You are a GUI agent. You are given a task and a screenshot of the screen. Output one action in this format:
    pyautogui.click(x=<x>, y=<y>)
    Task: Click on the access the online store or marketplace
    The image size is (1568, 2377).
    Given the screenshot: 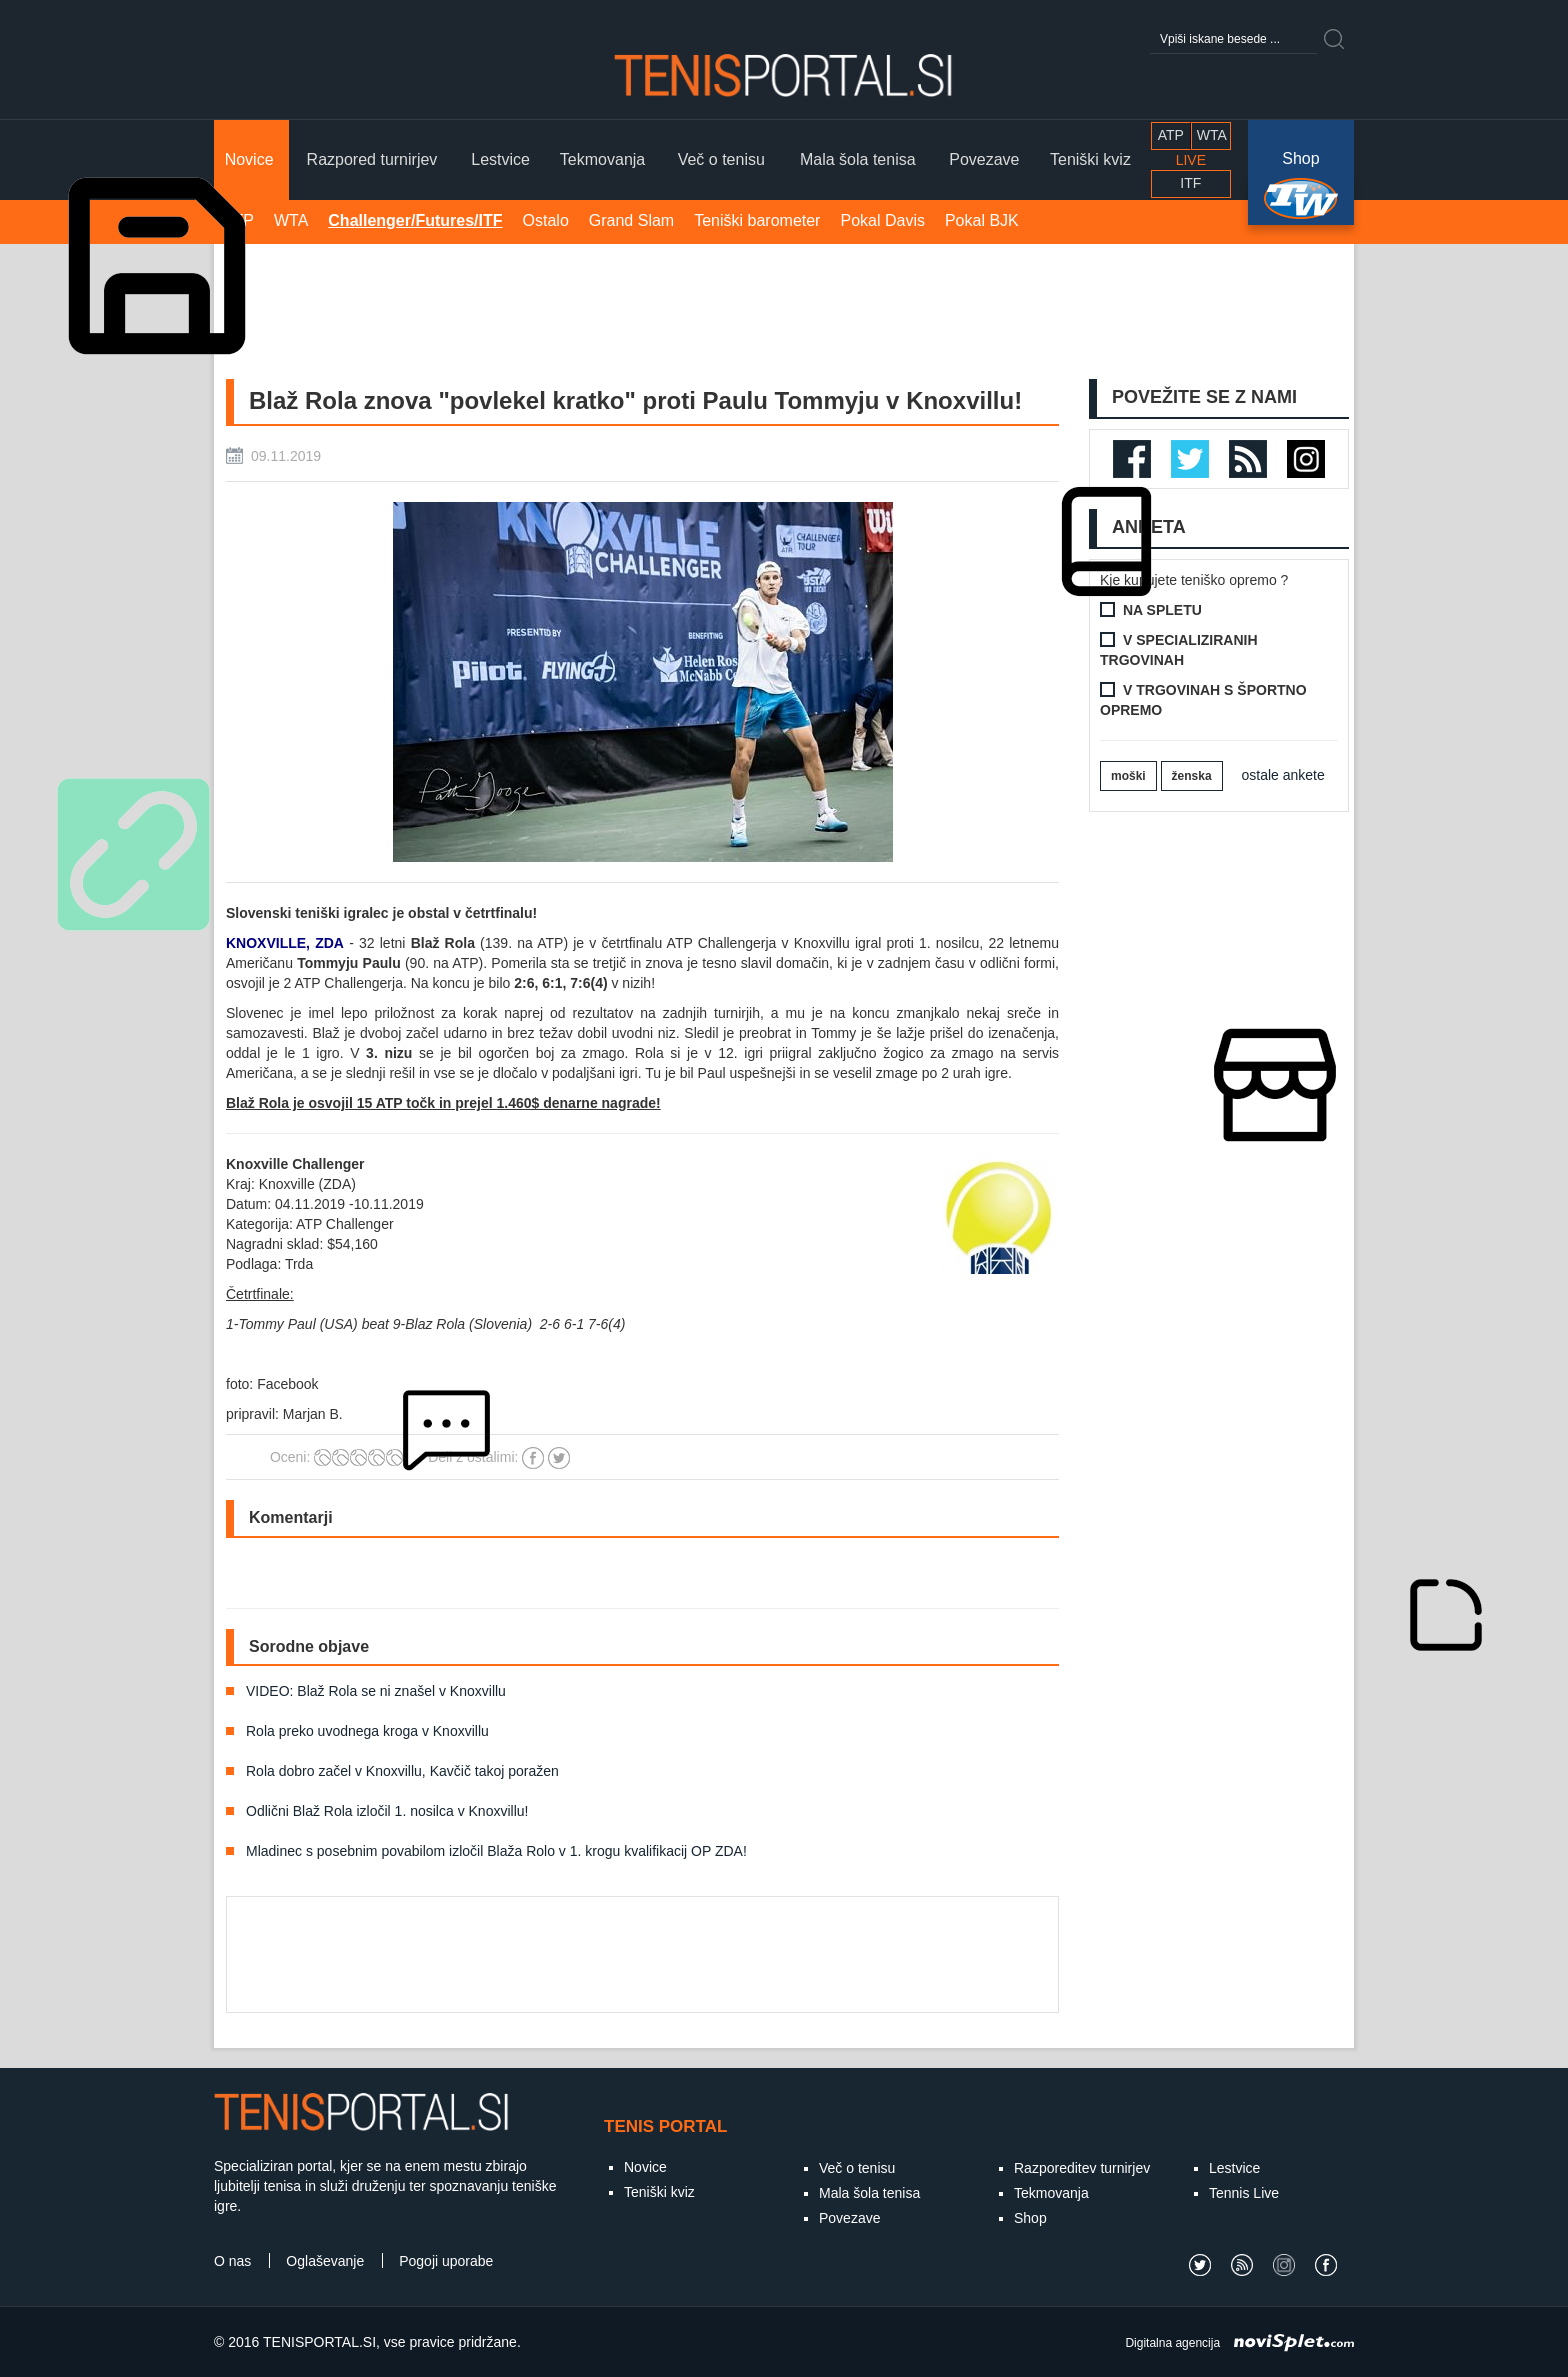 What is the action you would take?
    pyautogui.click(x=1275, y=1085)
    